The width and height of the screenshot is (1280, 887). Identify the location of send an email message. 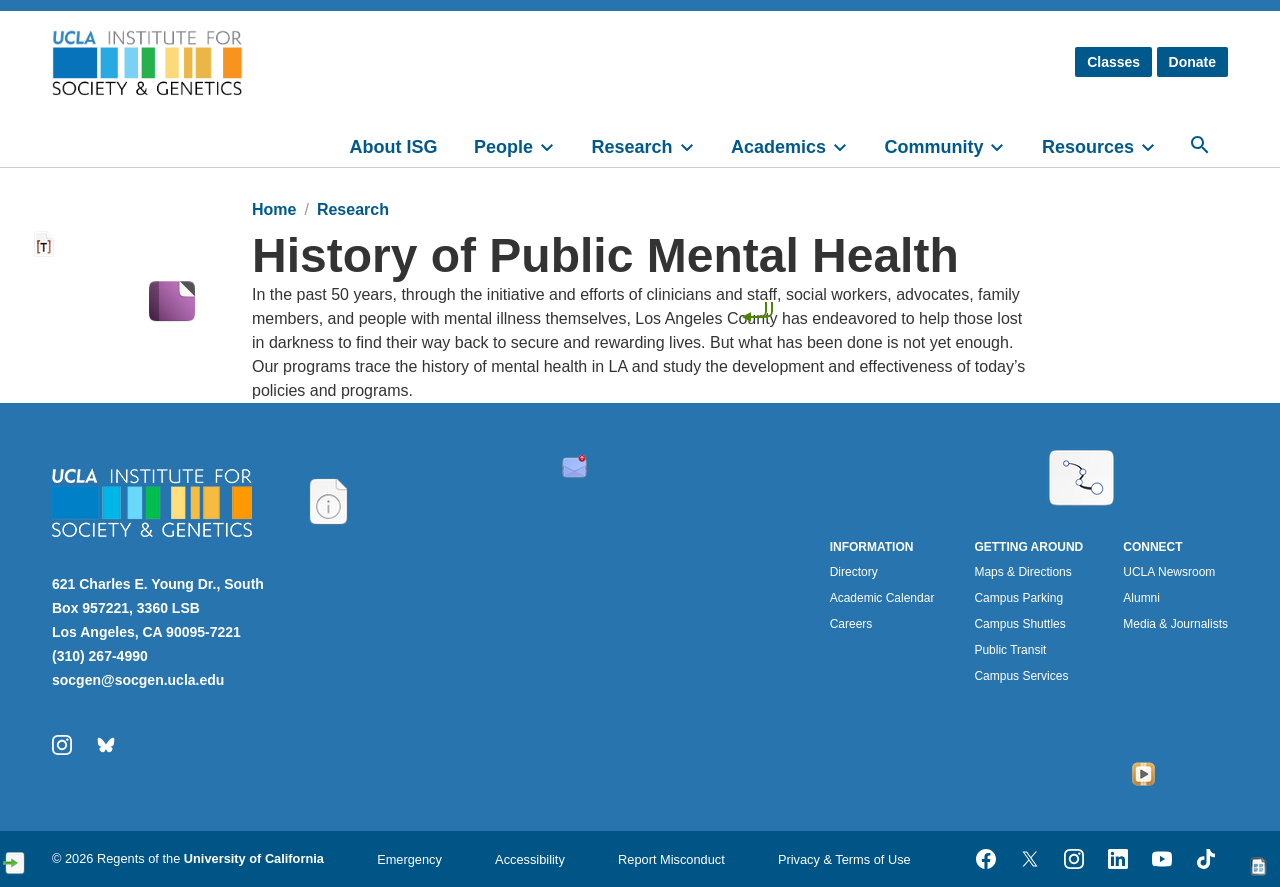
(574, 467).